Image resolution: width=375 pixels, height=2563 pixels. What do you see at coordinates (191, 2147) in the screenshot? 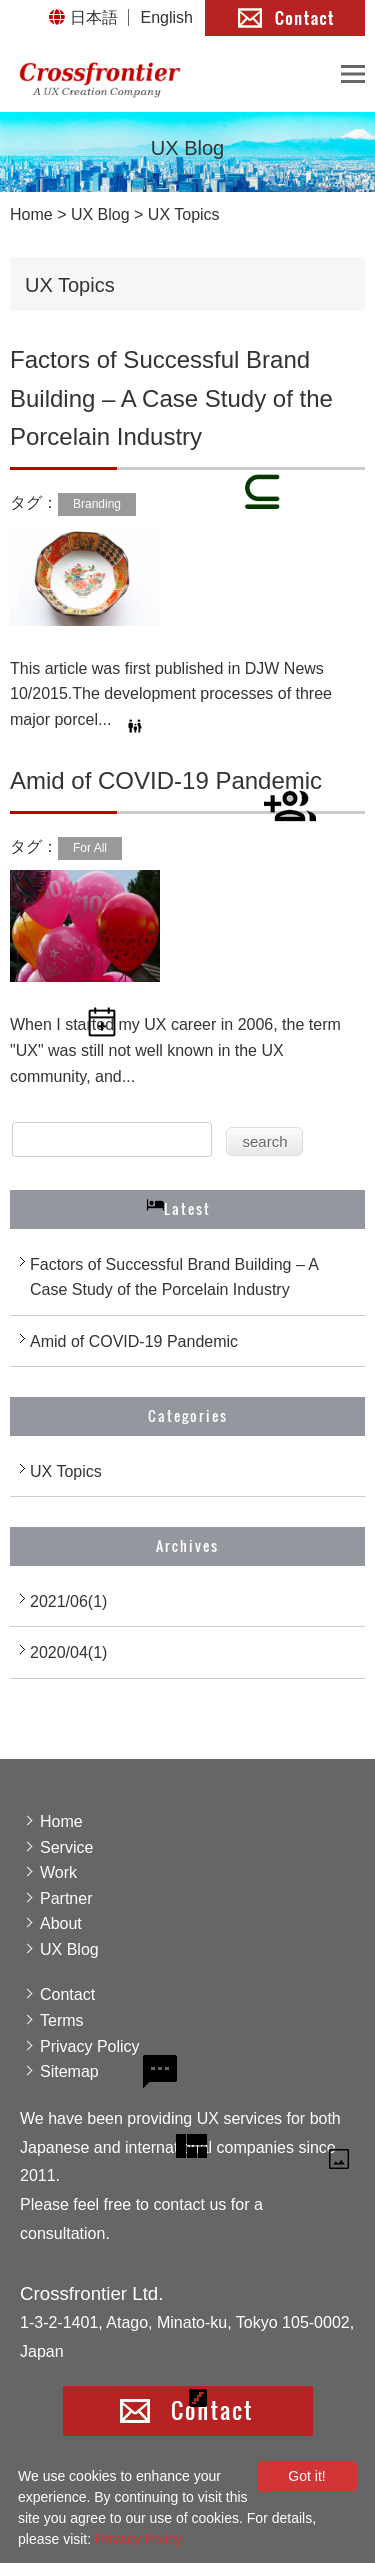
I see `switch to quilt or mosaic view layout` at bounding box center [191, 2147].